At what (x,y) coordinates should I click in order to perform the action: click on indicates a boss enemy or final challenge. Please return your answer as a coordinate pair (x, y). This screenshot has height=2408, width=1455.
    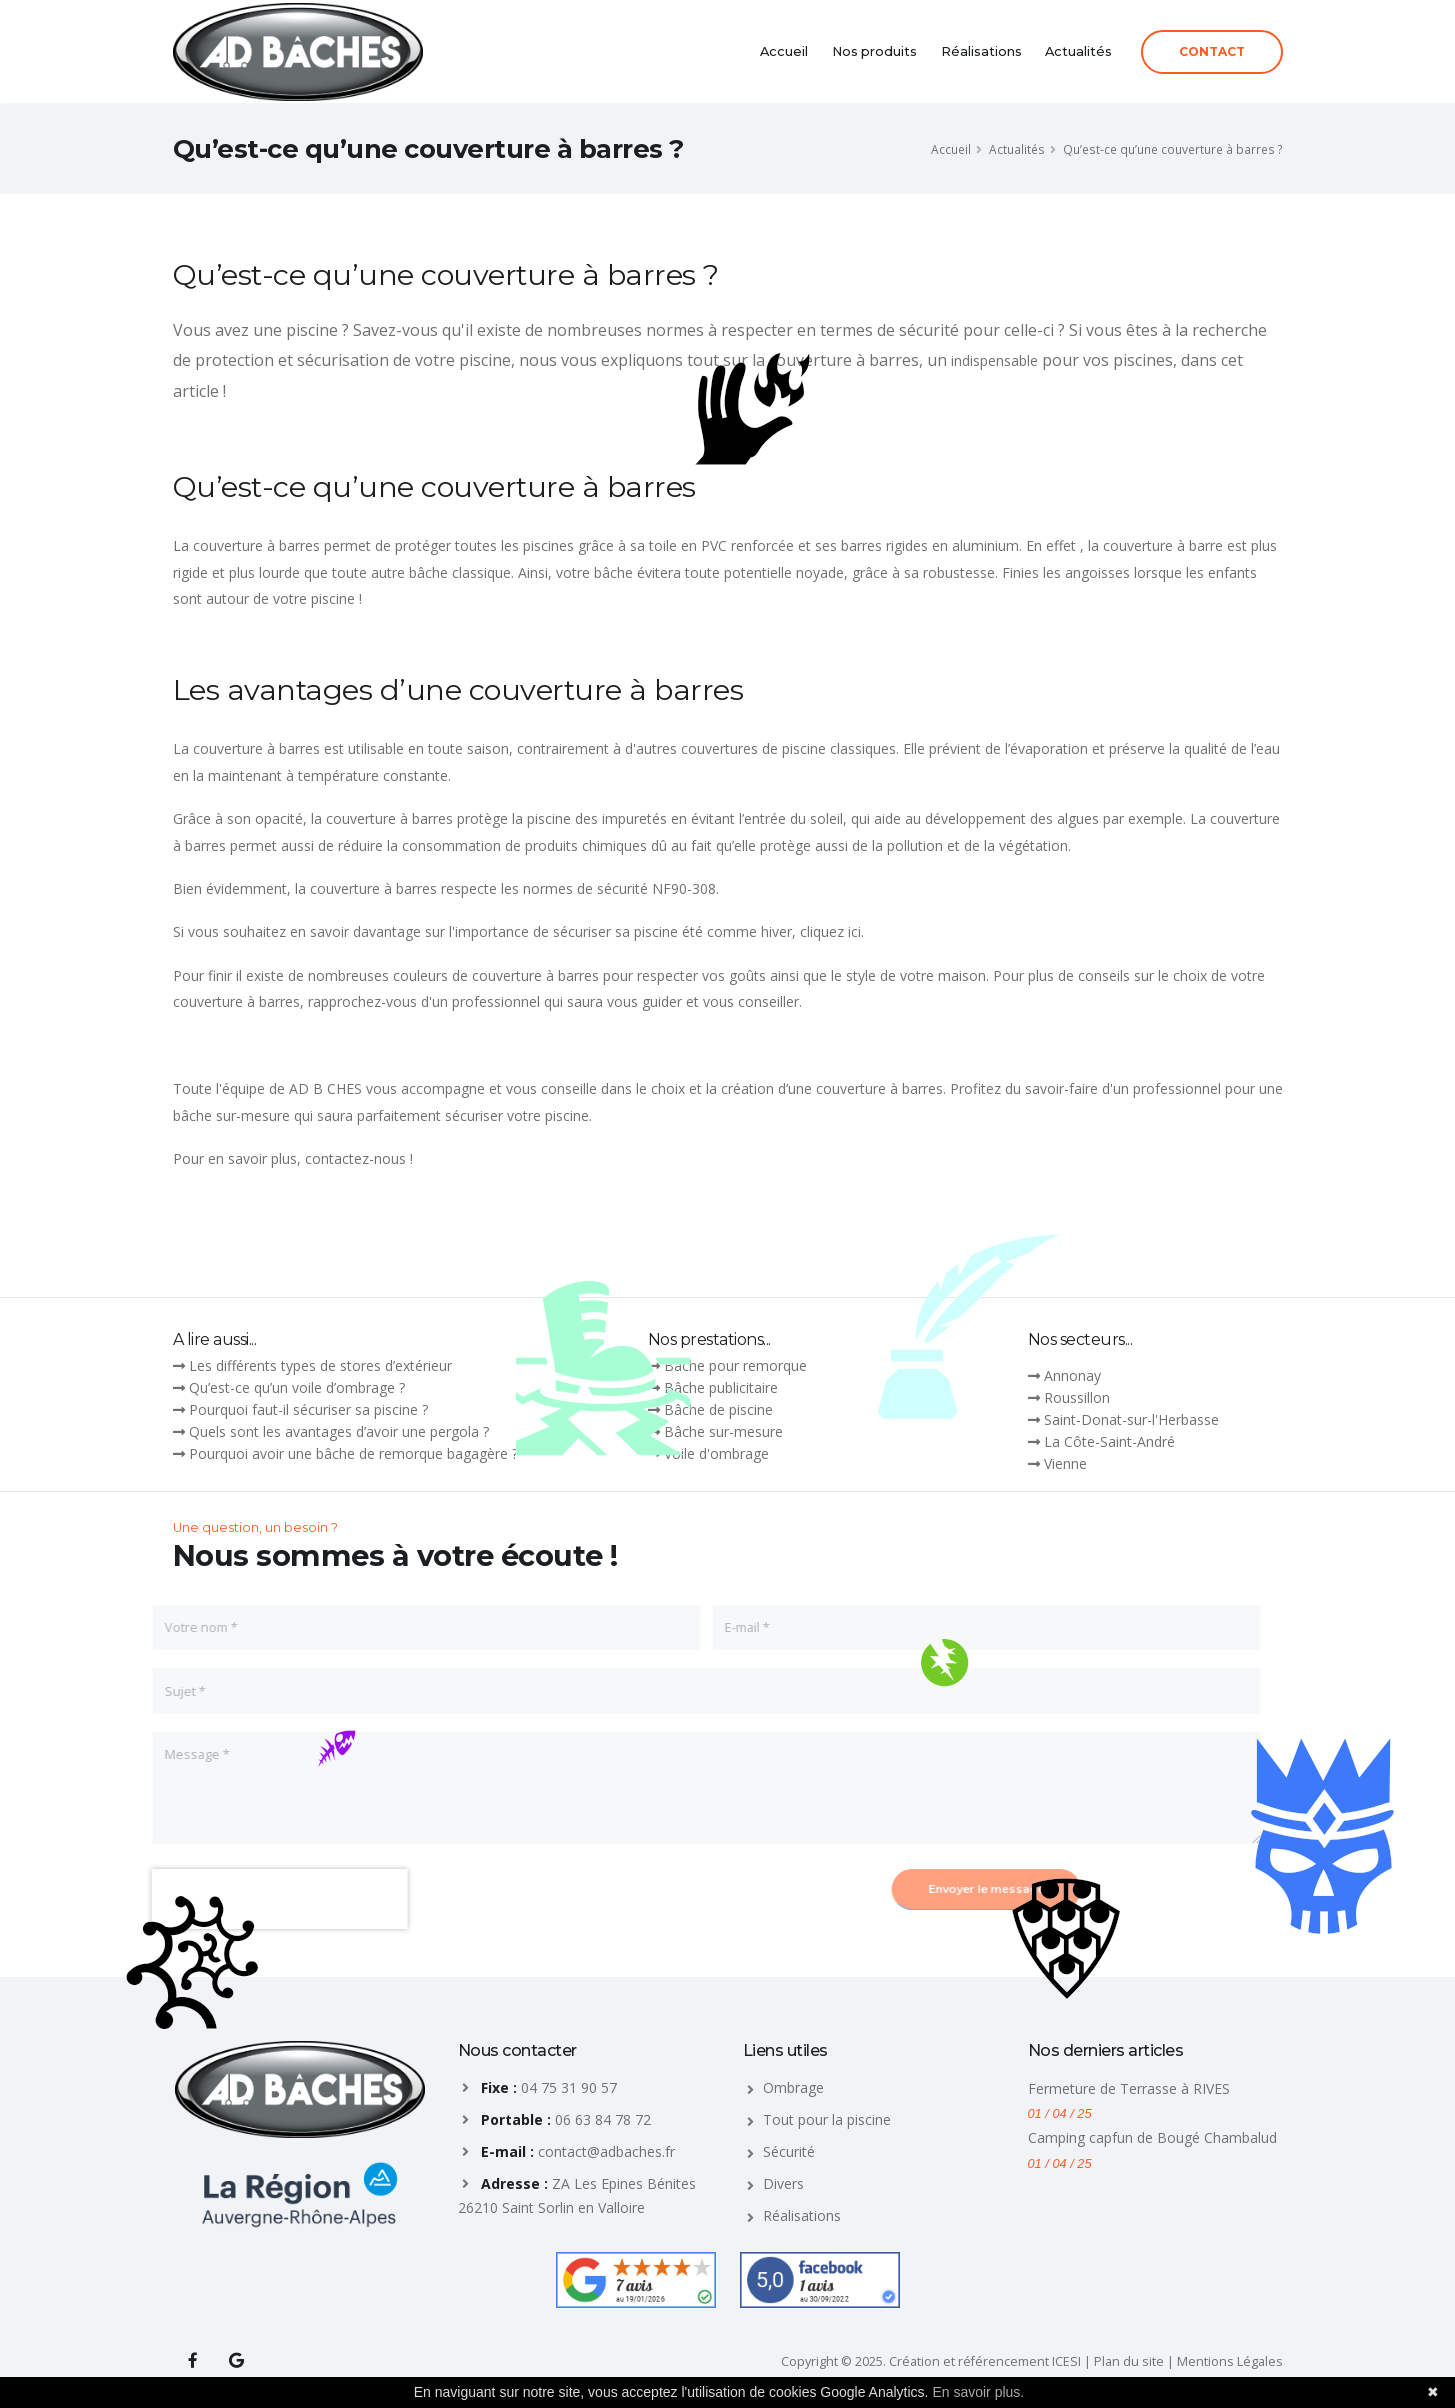
    Looking at the image, I should click on (1324, 1838).